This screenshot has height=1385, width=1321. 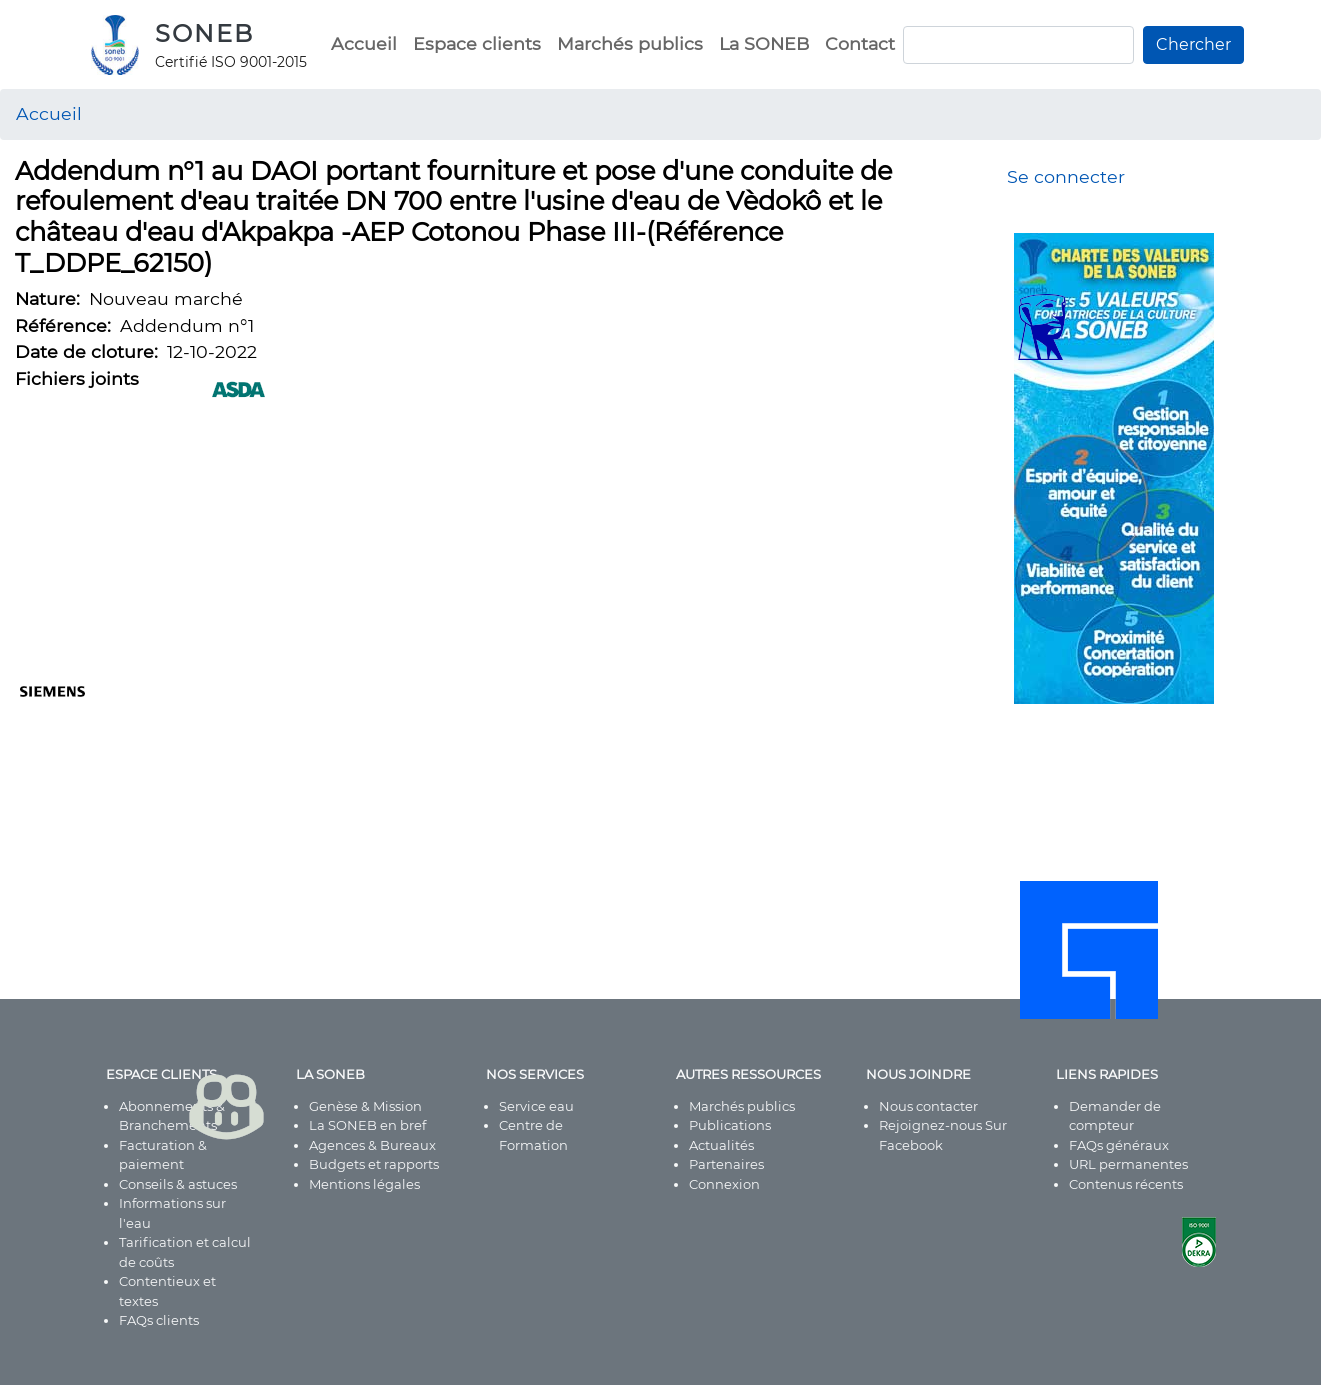 I want to click on open facebook gaming app, so click(x=1089, y=950).